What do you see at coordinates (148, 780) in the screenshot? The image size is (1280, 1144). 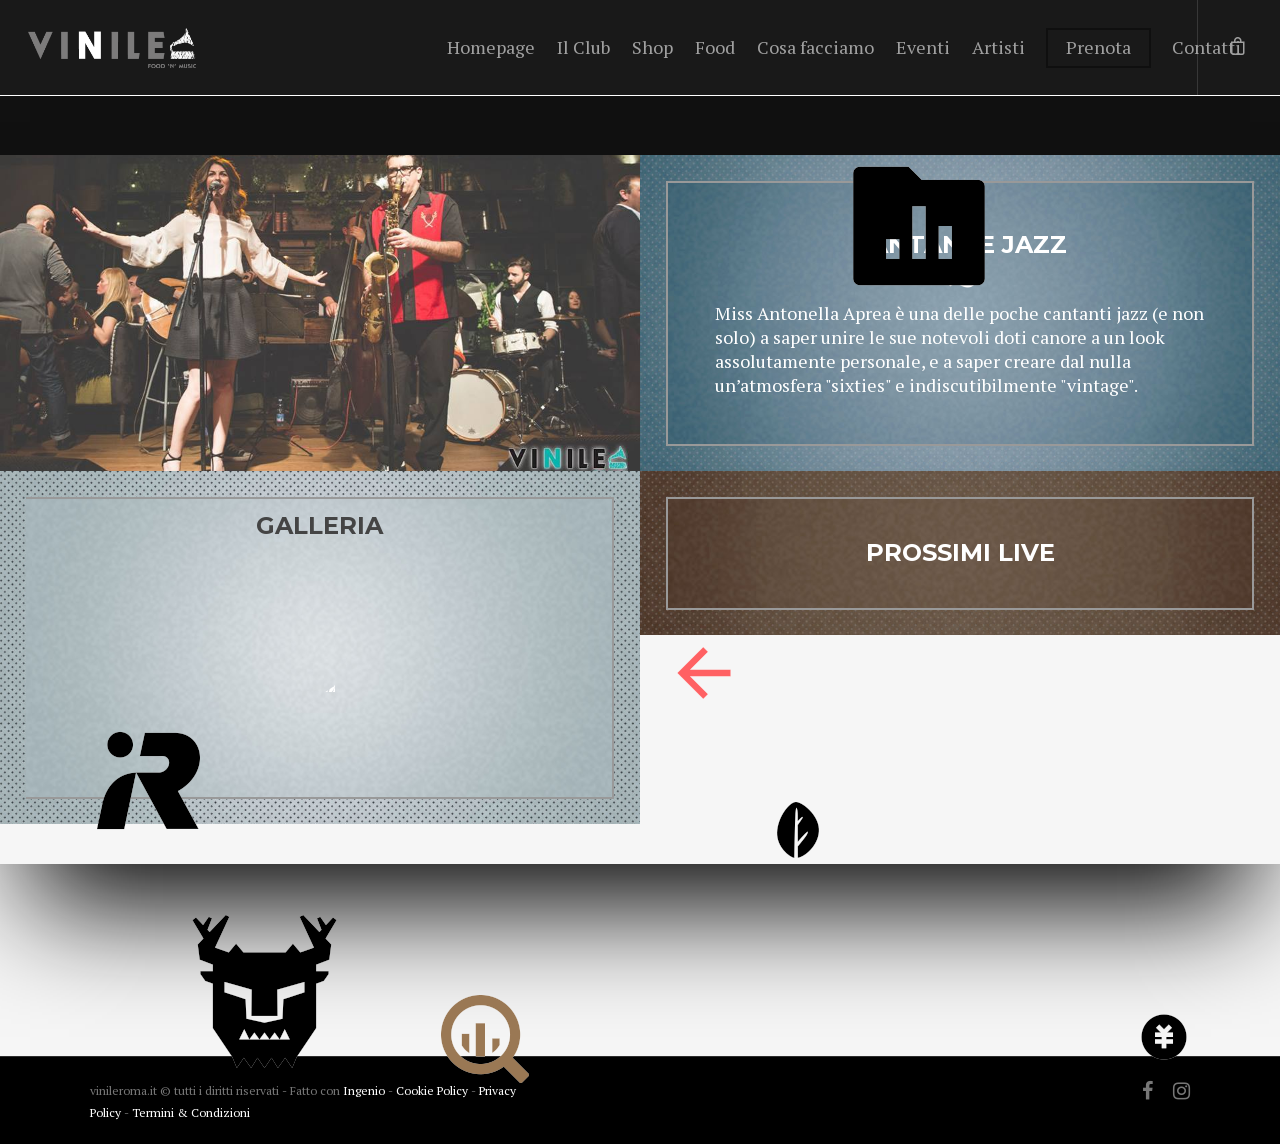 I see `open the iRobot app` at bounding box center [148, 780].